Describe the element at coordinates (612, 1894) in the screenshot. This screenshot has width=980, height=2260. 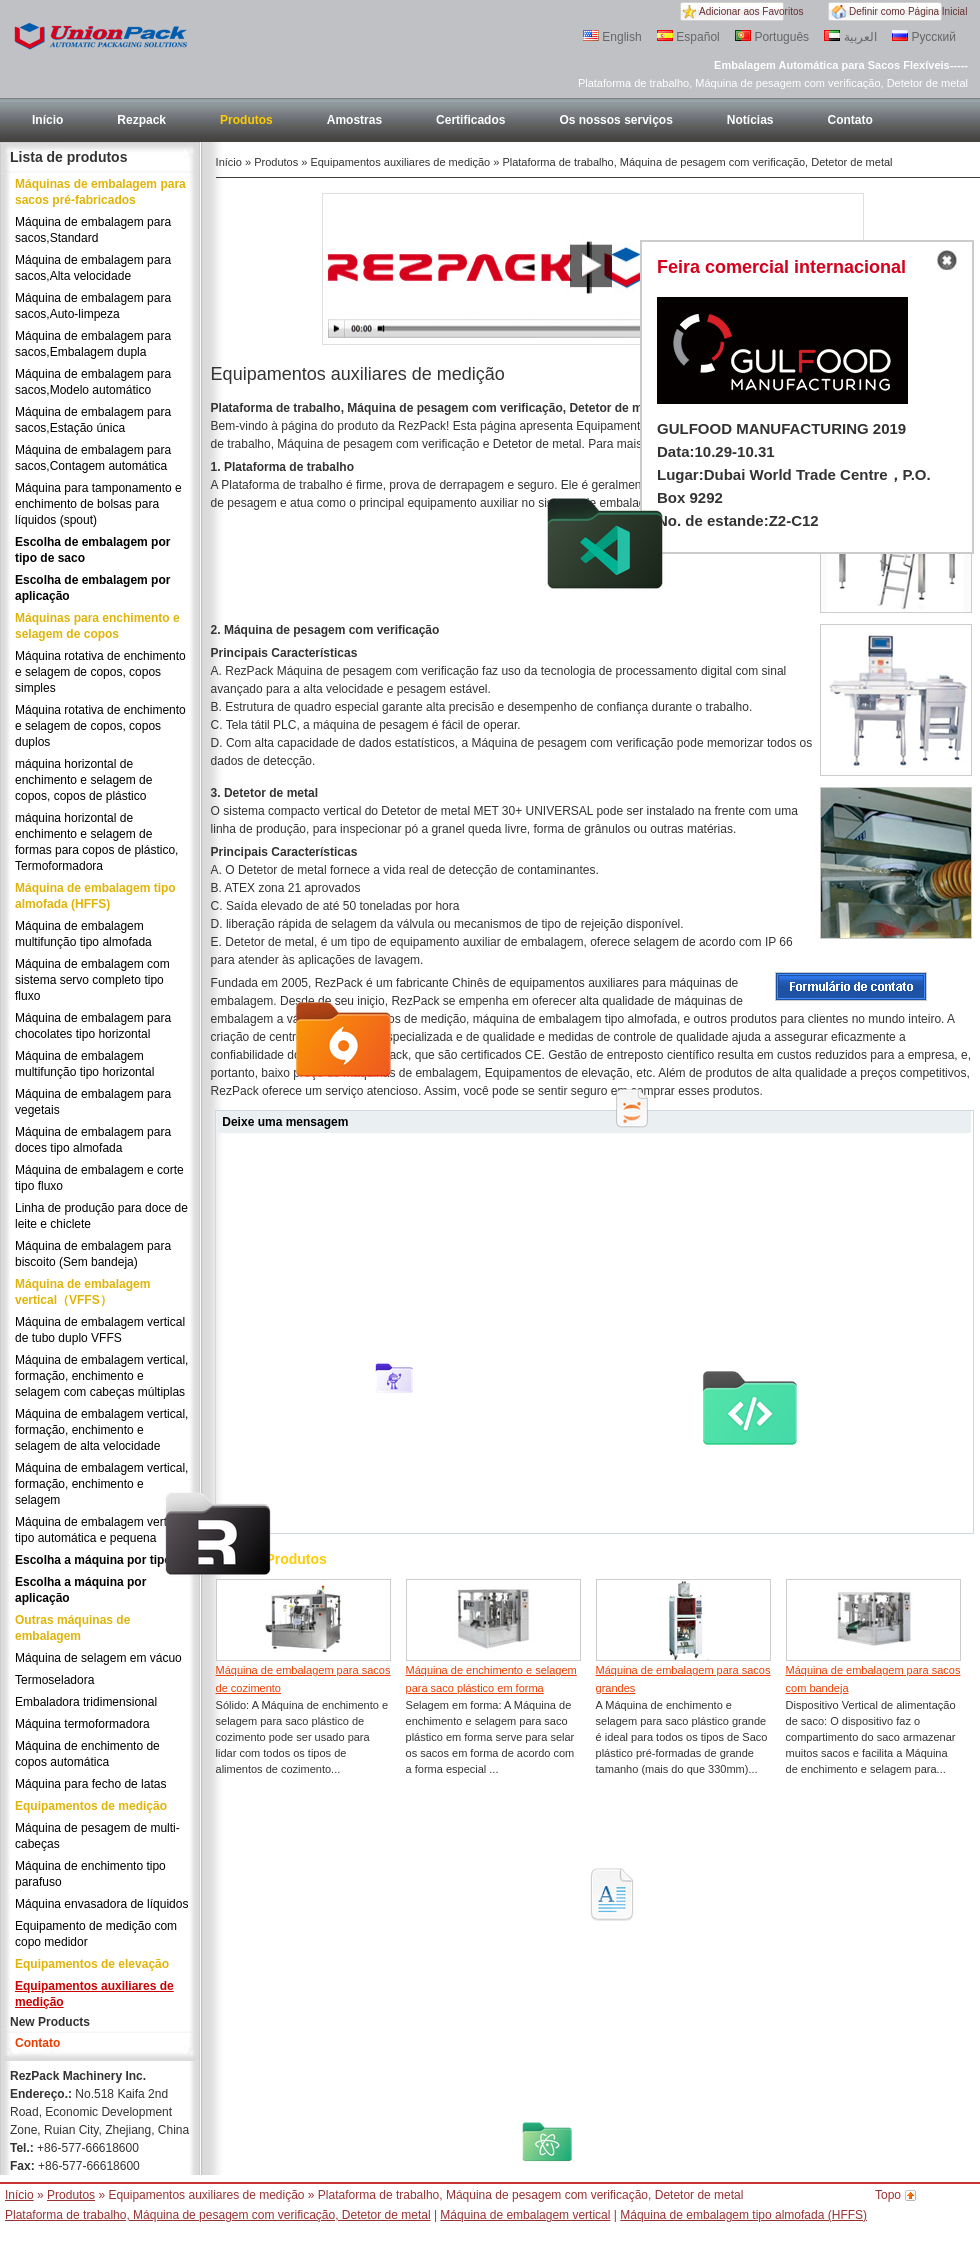
I see `open a word processing document` at that location.